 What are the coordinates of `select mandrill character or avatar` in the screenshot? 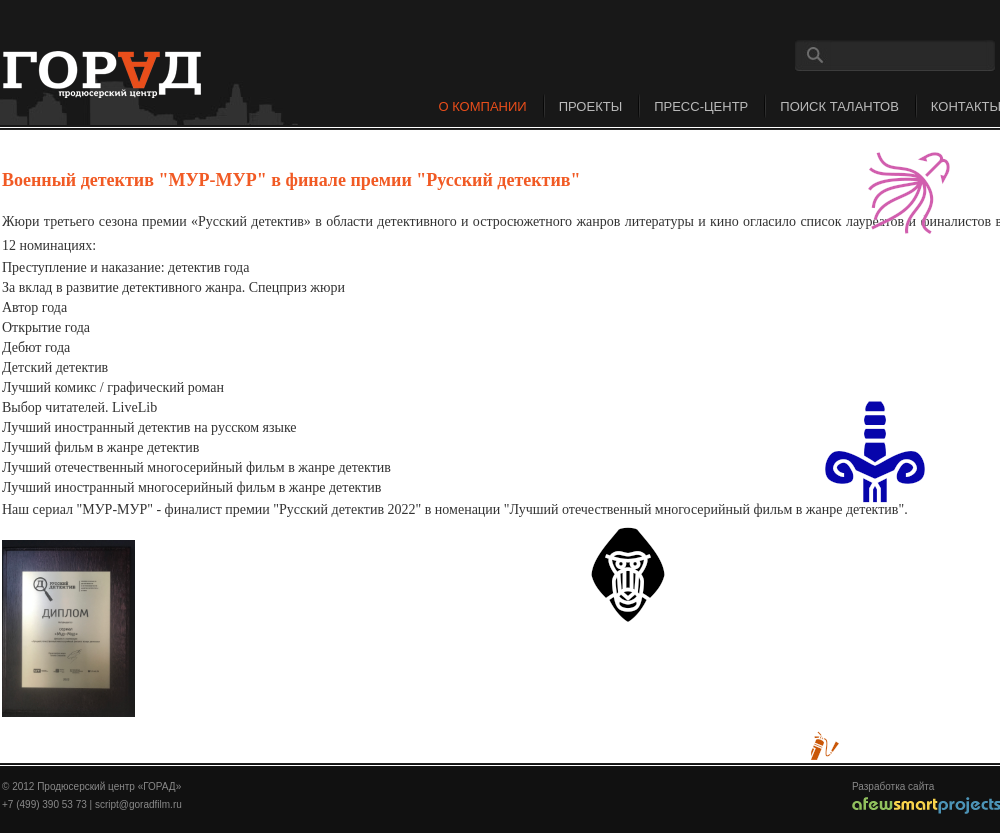 It's located at (628, 575).